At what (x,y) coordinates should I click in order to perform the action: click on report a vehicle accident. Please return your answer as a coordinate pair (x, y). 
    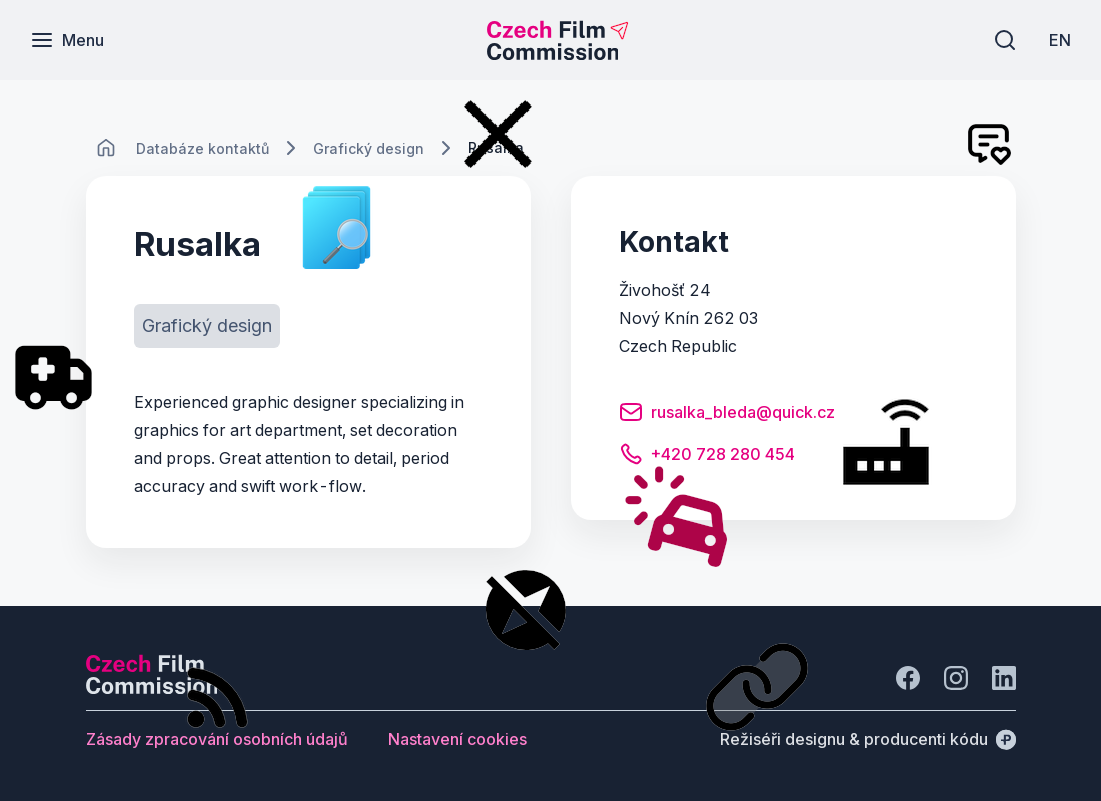
    Looking at the image, I should click on (678, 519).